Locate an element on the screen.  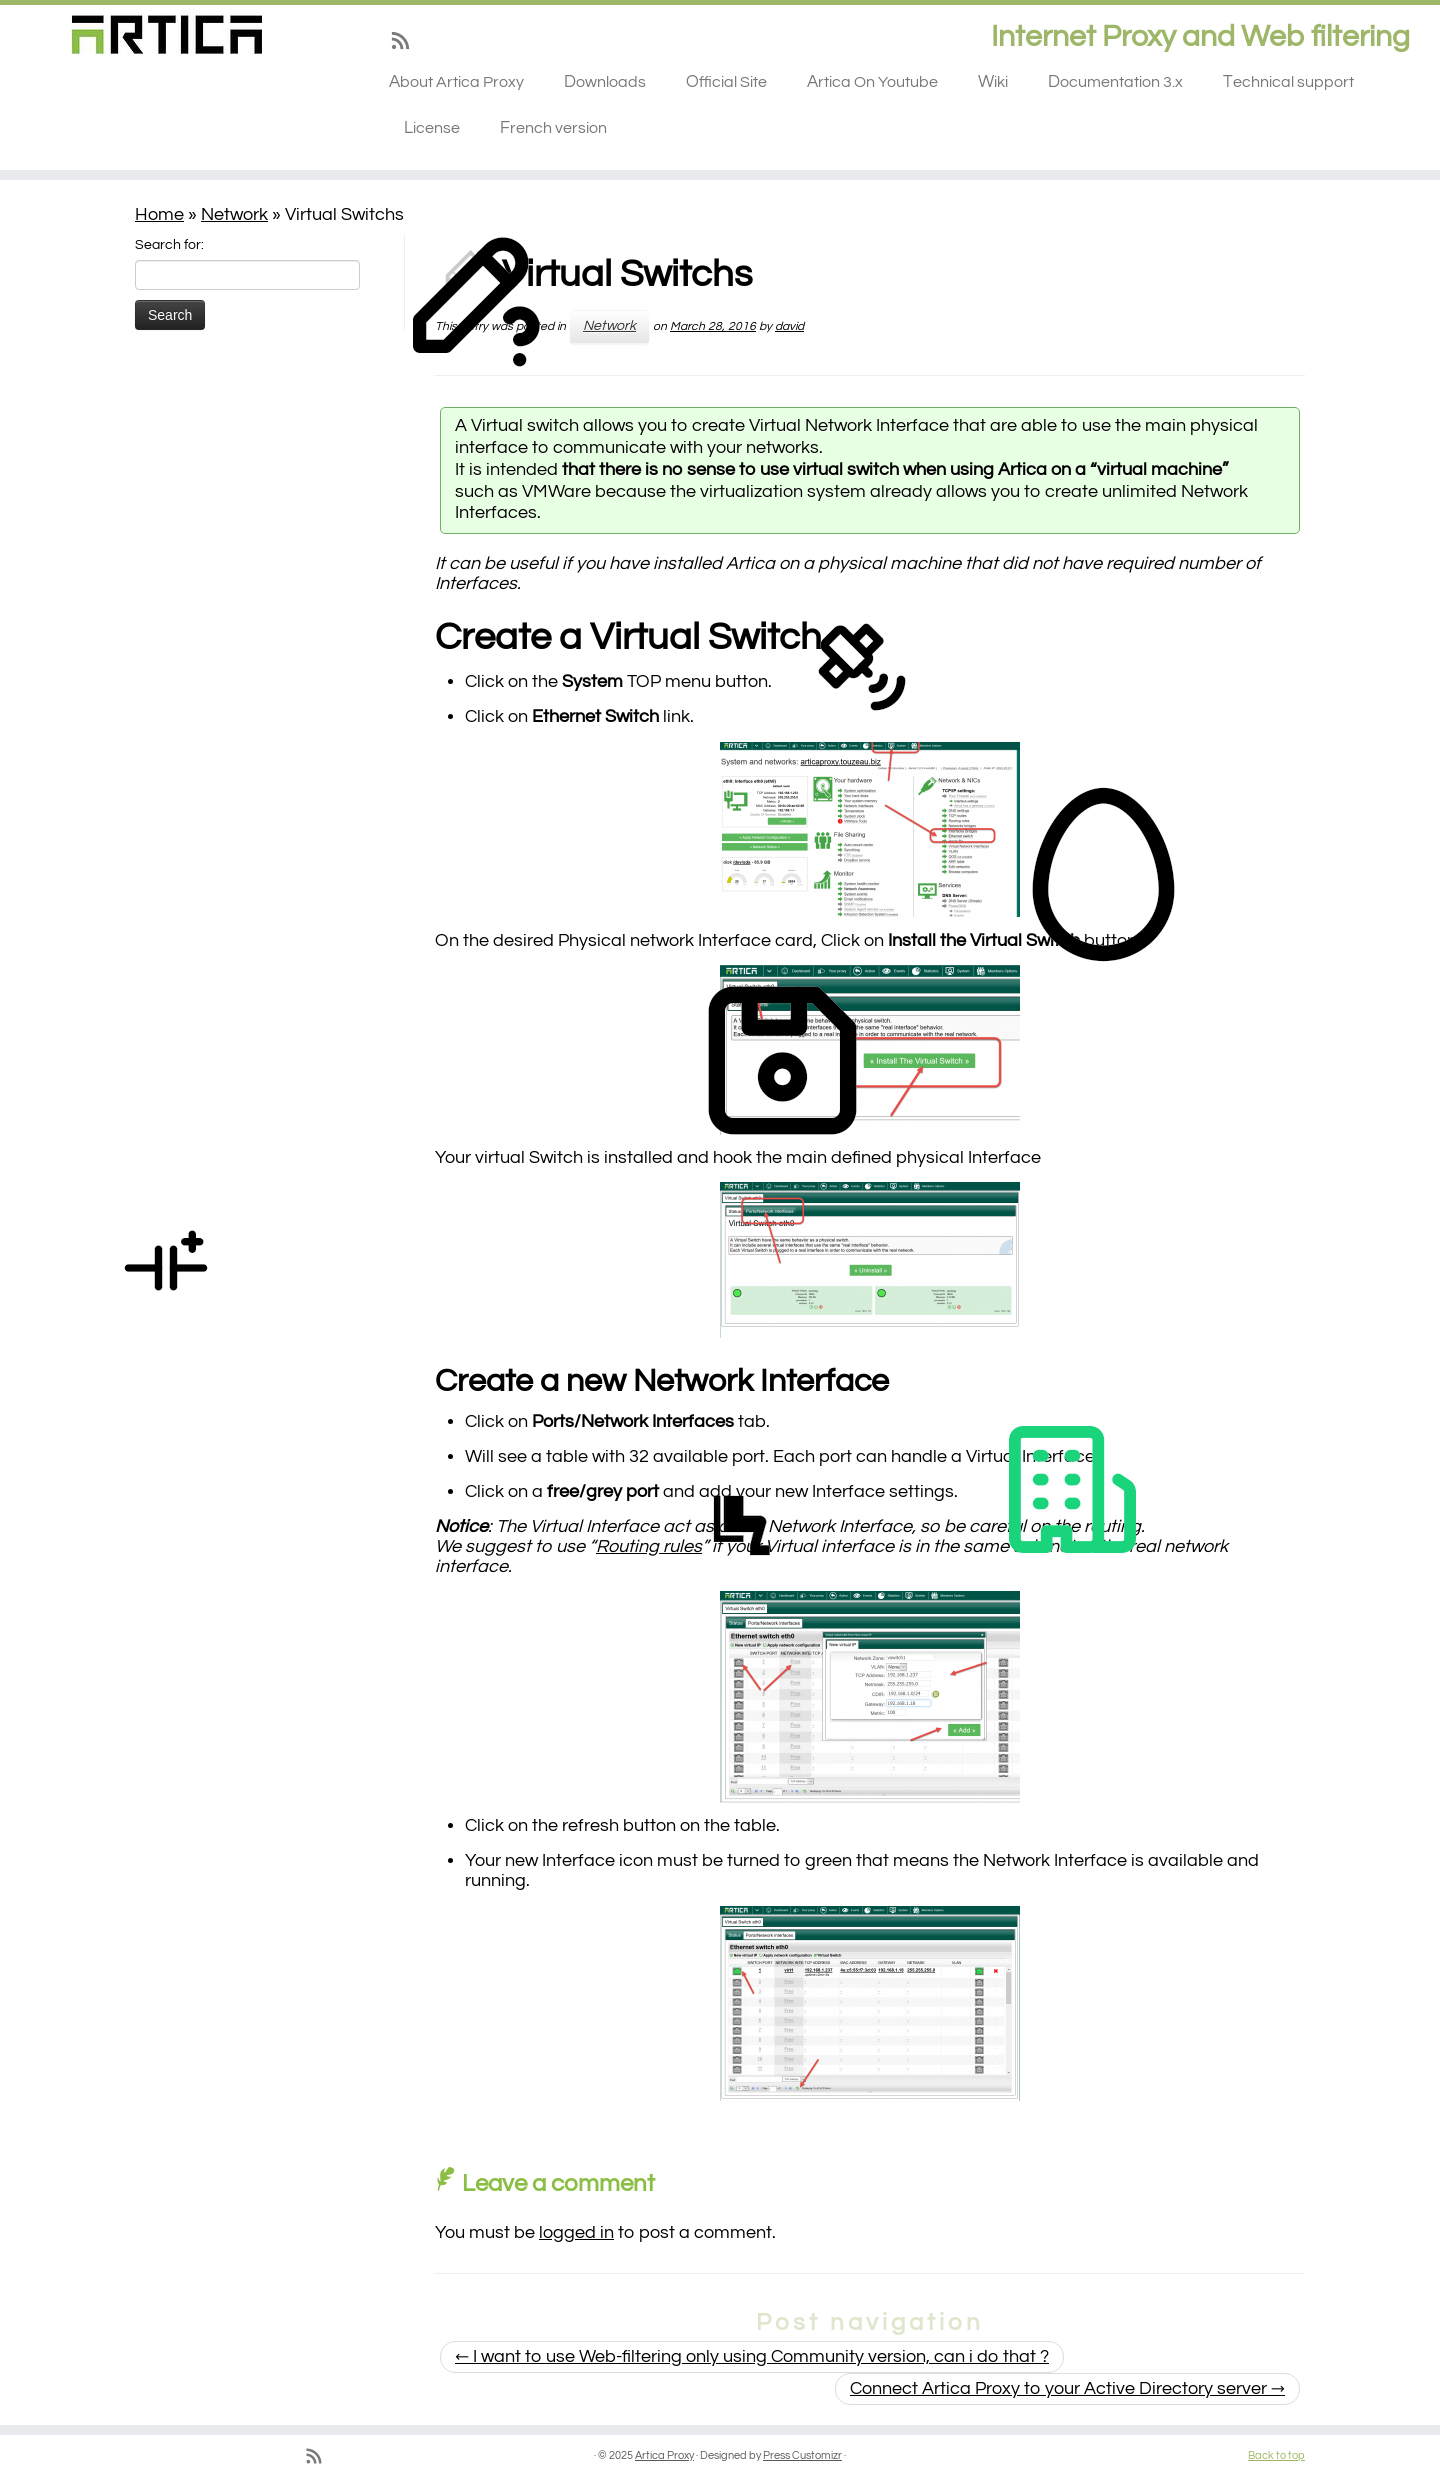
view organization settings is located at coordinates (1072, 1489).